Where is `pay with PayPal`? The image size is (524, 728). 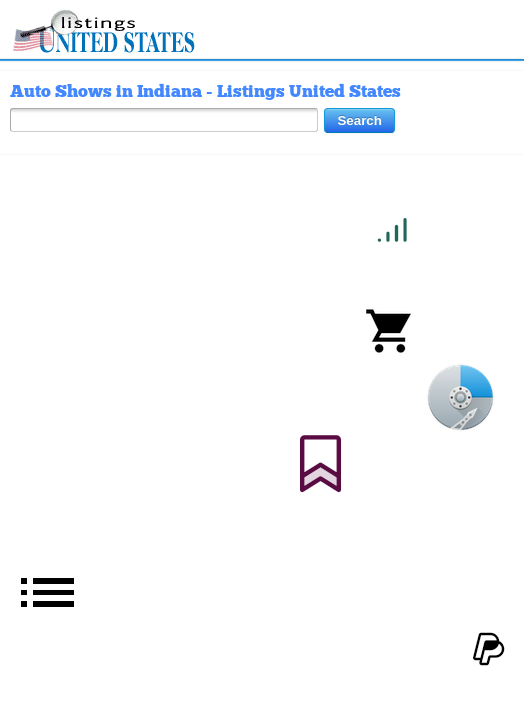
pay with PayPal is located at coordinates (488, 649).